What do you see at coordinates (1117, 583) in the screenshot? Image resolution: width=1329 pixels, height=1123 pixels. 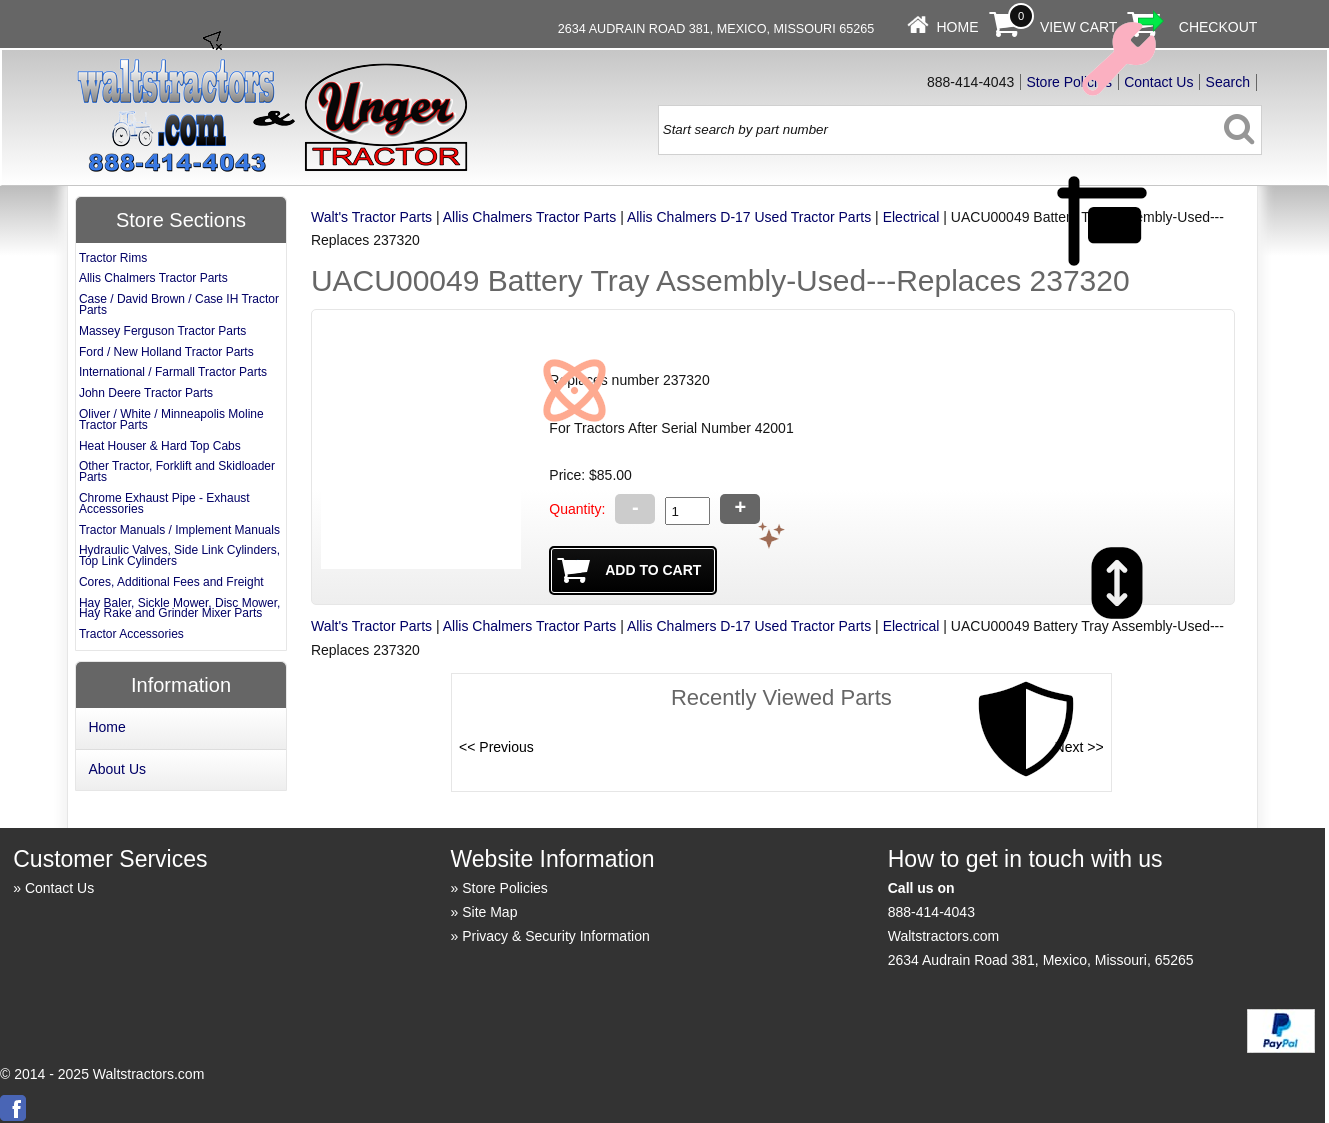 I see `scroll up or down on the page` at bounding box center [1117, 583].